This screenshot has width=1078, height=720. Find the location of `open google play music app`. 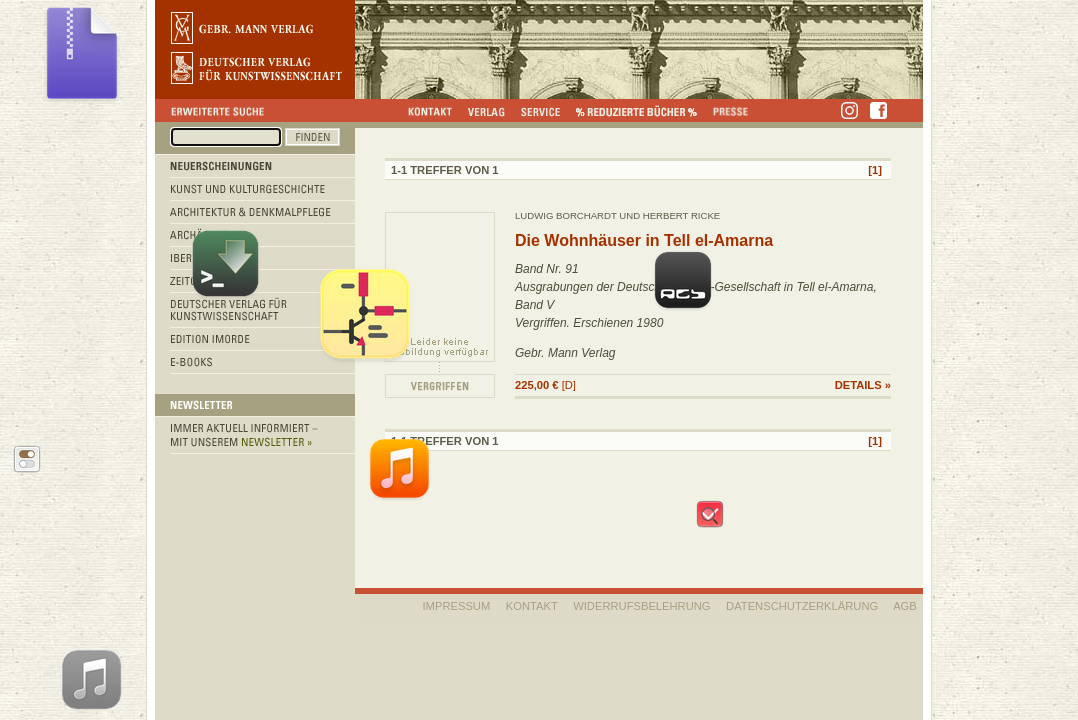

open google play music app is located at coordinates (399, 468).